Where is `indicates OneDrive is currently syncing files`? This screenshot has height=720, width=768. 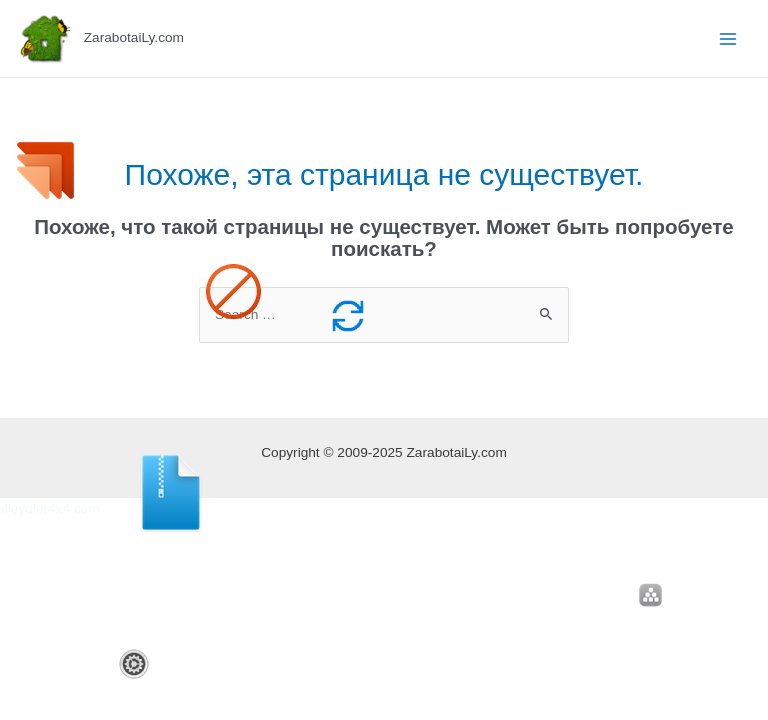 indicates OneDrive is currently syncing files is located at coordinates (348, 316).